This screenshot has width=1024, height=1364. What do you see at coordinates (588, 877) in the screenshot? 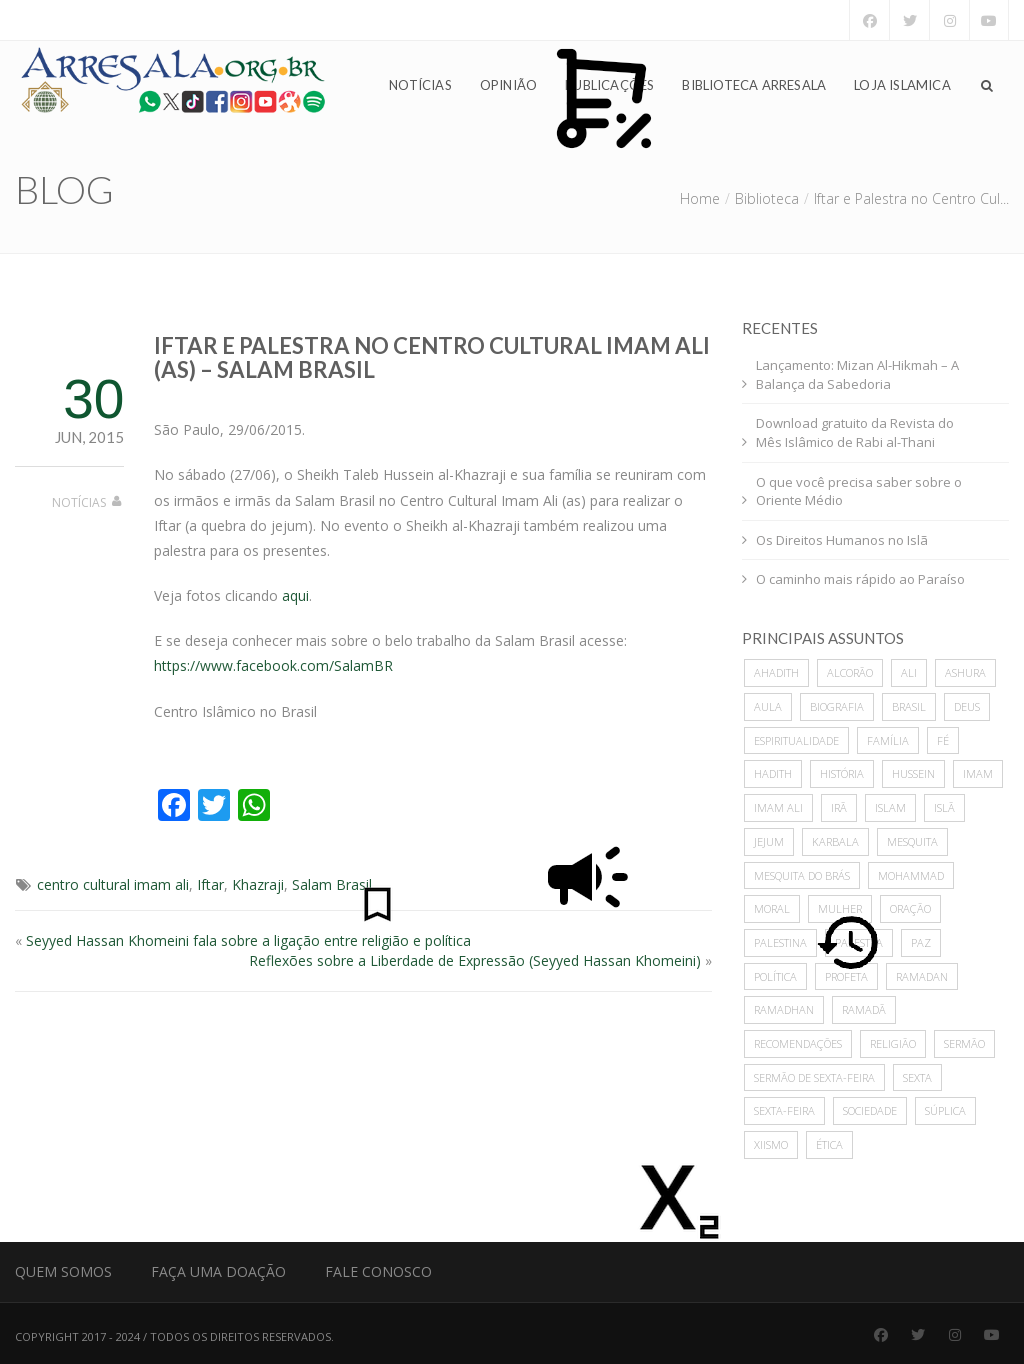
I see `view announcements or notifications` at bounding box center [588, 877].